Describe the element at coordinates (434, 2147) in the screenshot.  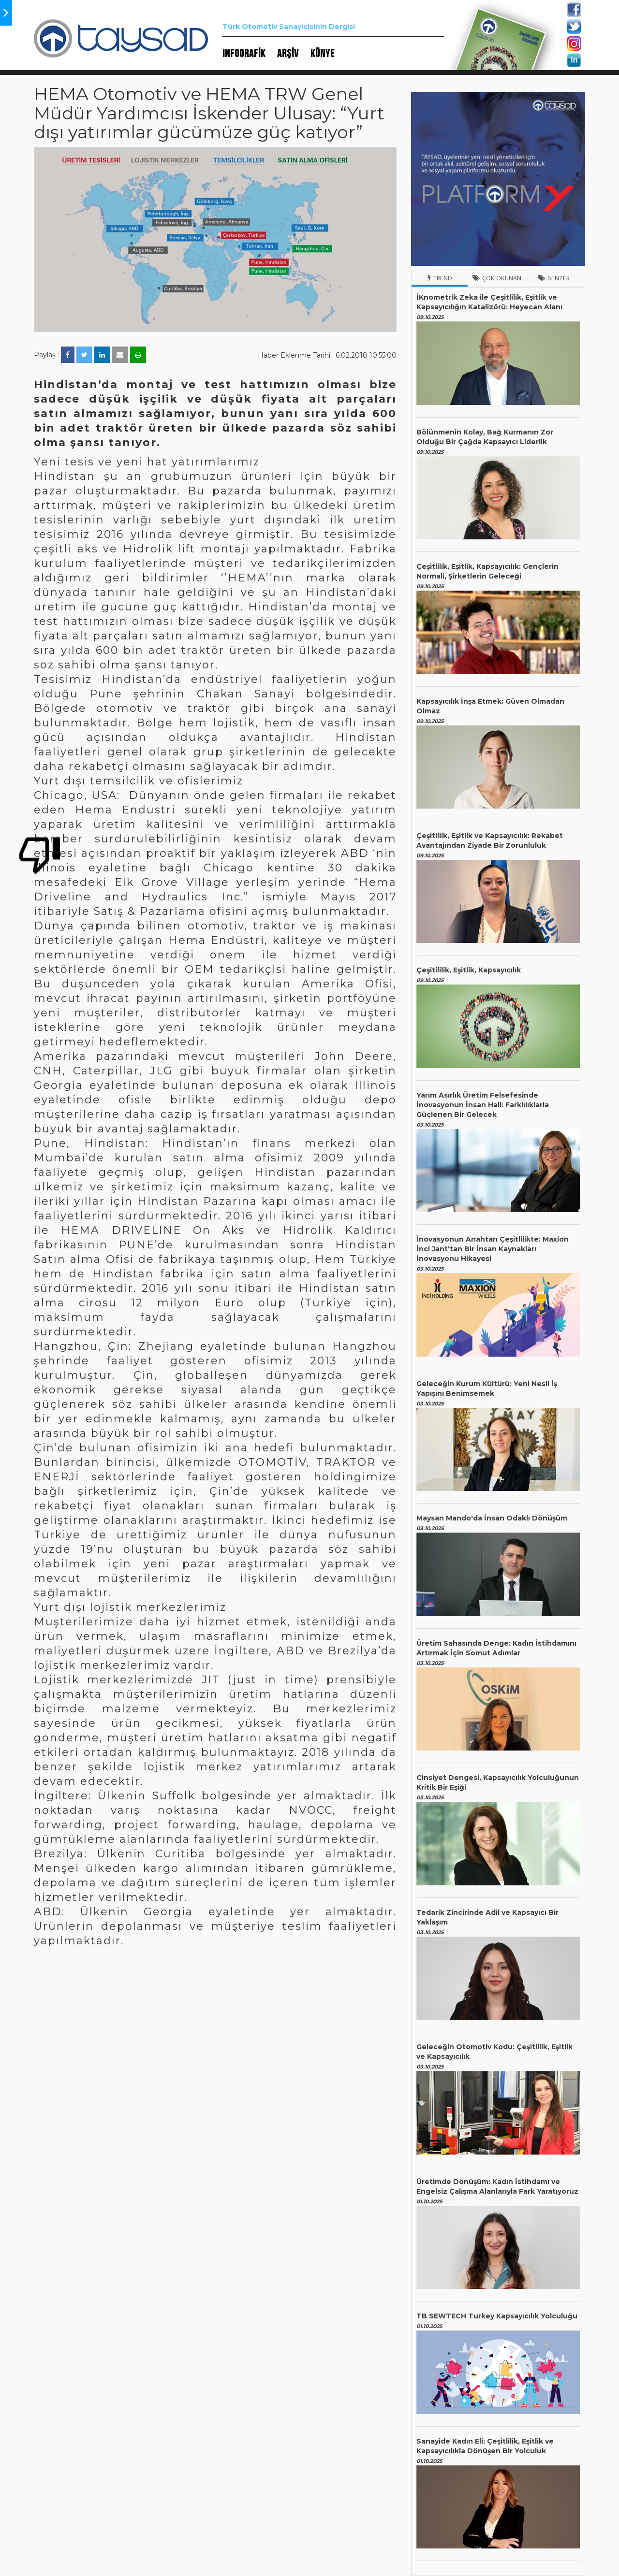
I see `increase text indentation` at that location.